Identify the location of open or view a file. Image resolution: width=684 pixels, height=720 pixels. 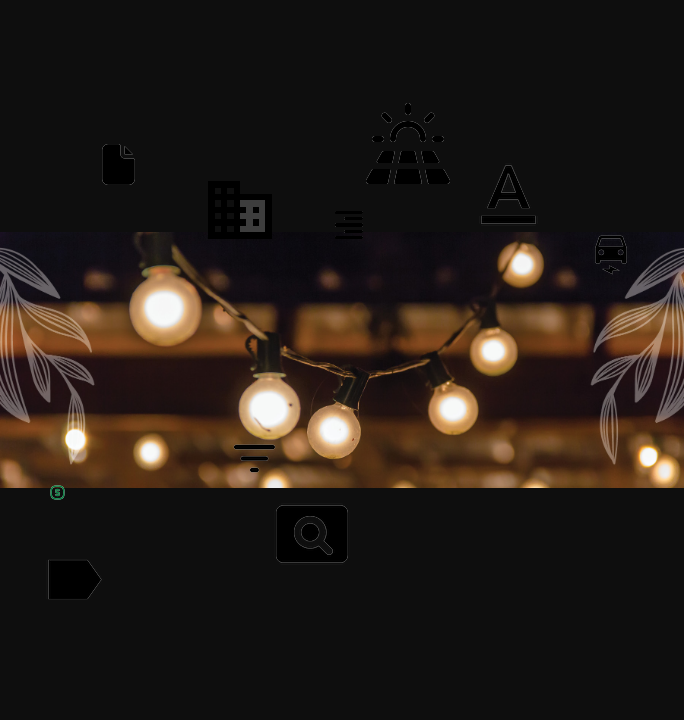
(118, 164).